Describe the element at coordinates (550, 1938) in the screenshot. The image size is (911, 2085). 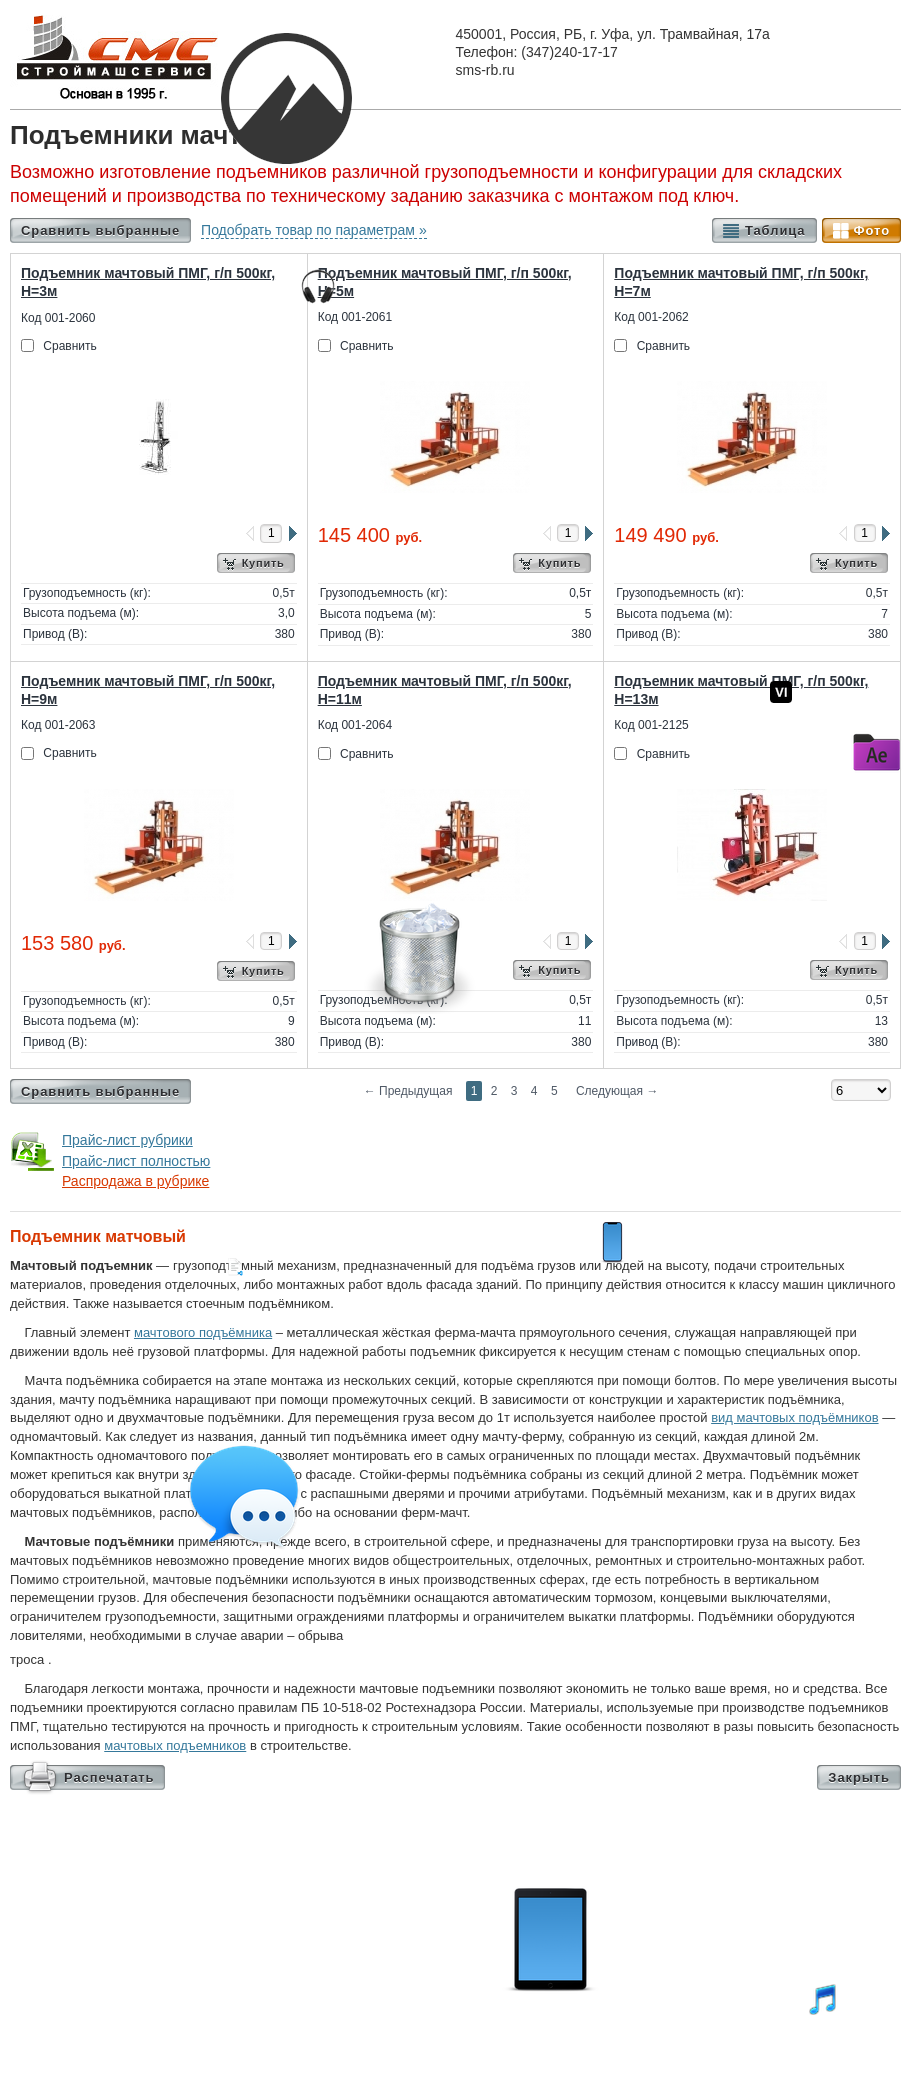
I see `iPad Air 2 device icon` at that location.